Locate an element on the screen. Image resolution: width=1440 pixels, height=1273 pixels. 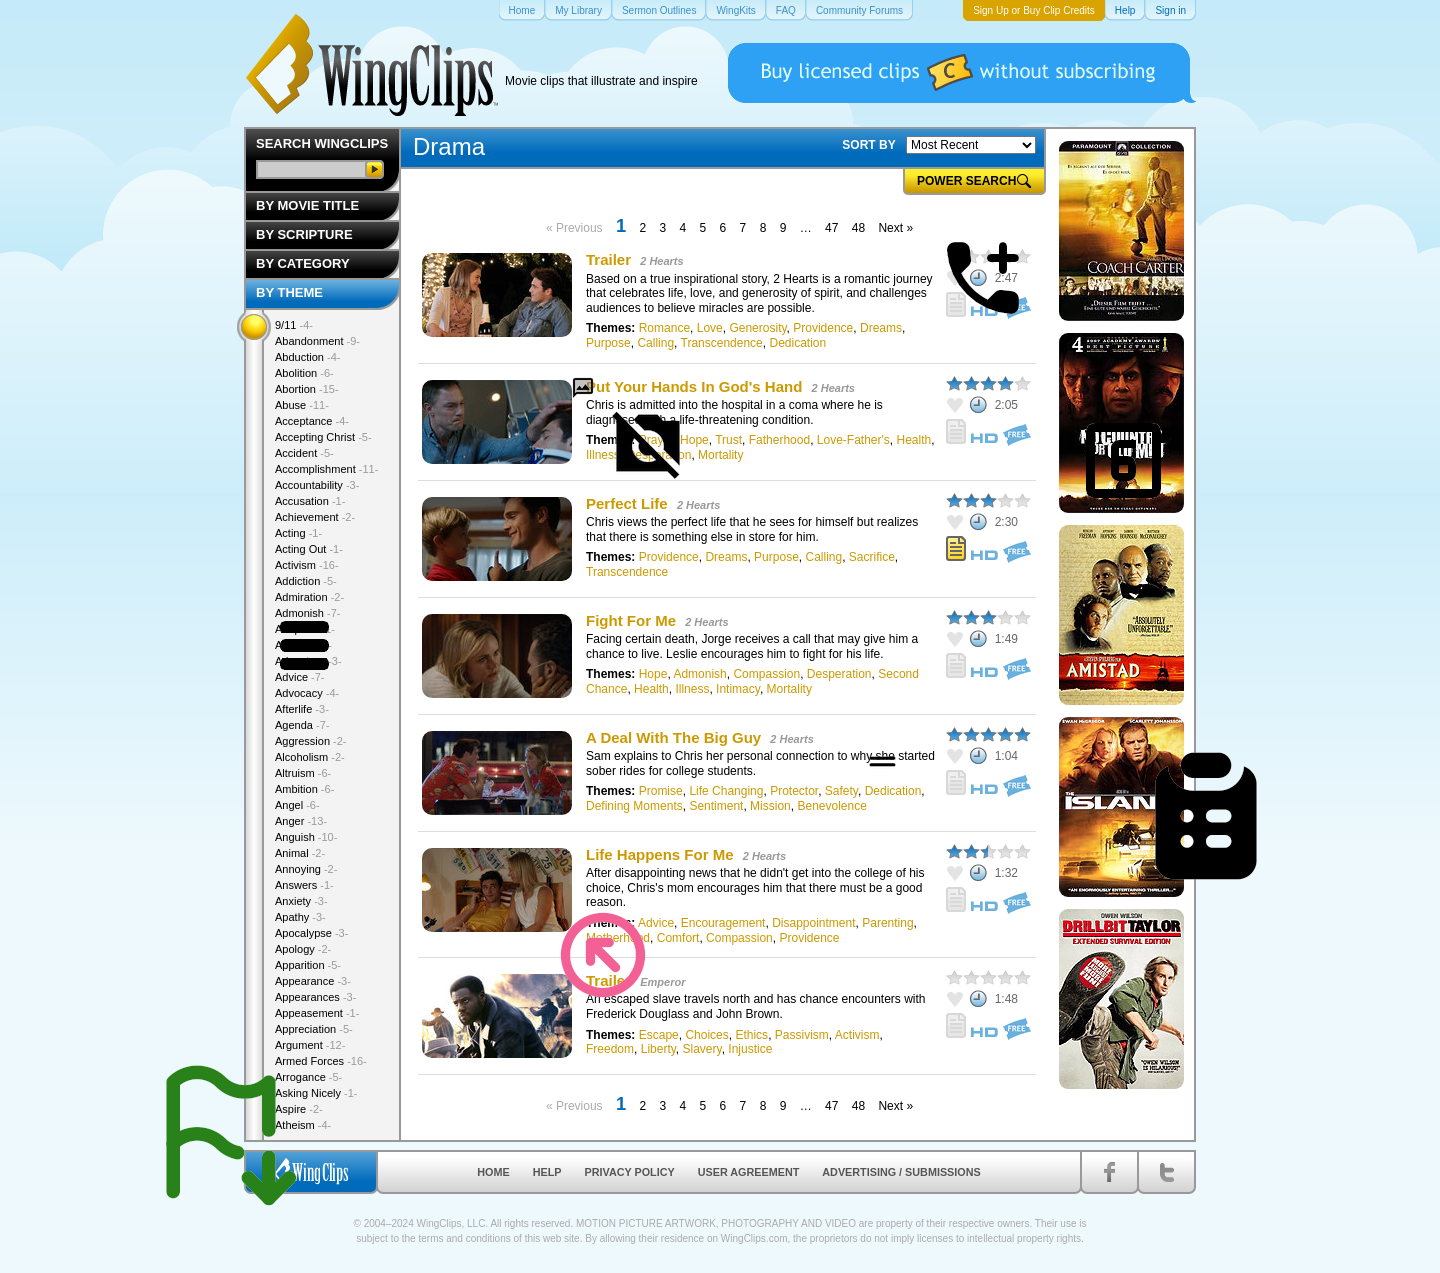
lower priority or demote a flagged item is located at coordinates (221, 1130).